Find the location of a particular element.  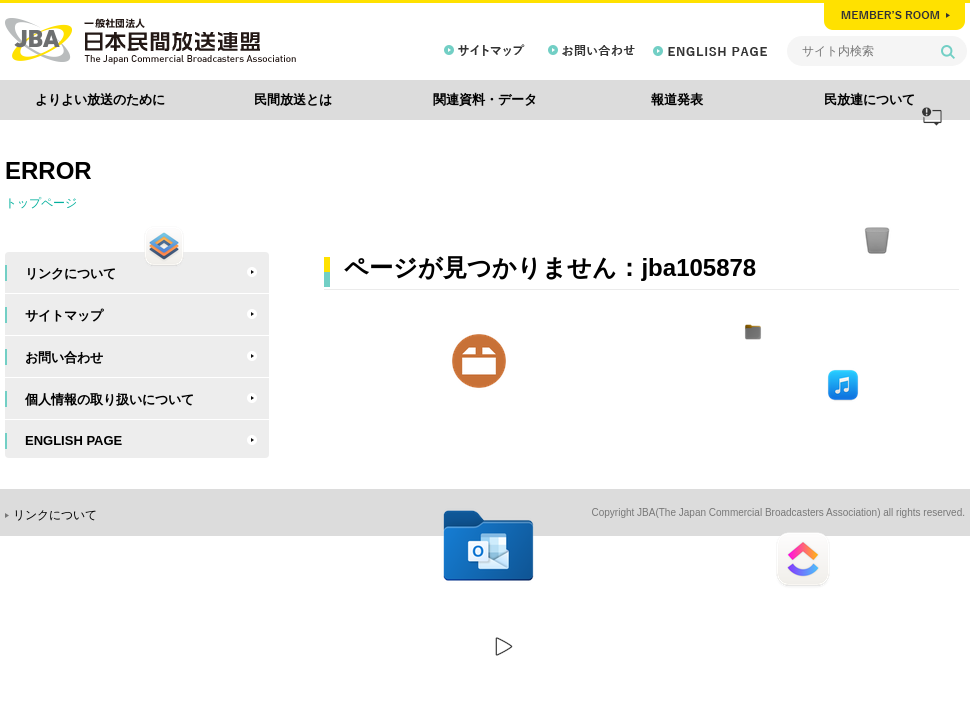

manage notification settings is located at coordinates (932, 116).